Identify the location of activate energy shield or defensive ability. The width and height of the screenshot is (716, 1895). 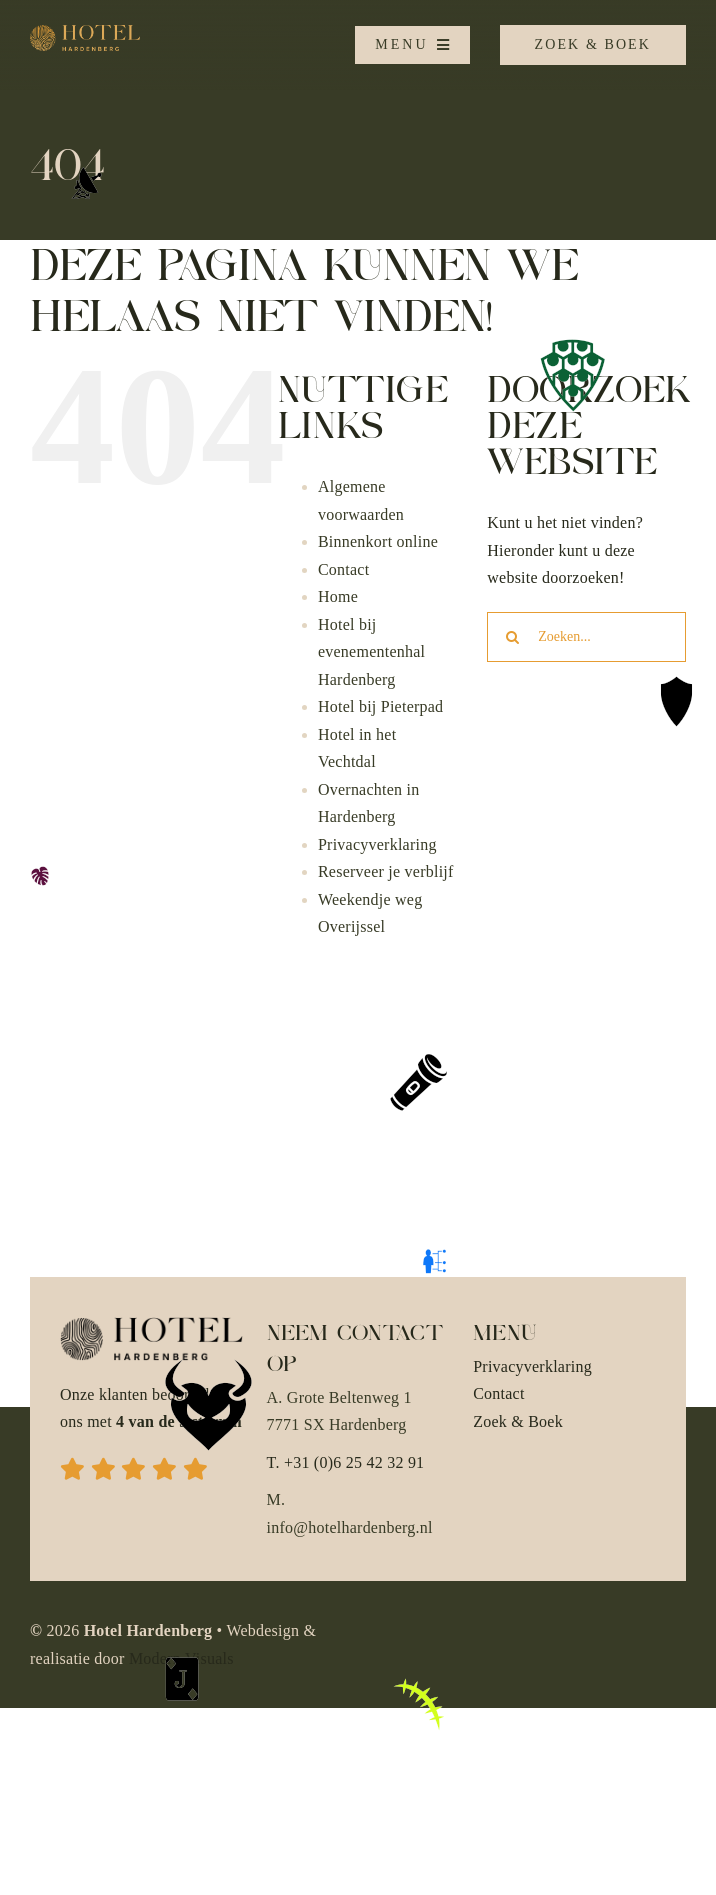
(573, 376).